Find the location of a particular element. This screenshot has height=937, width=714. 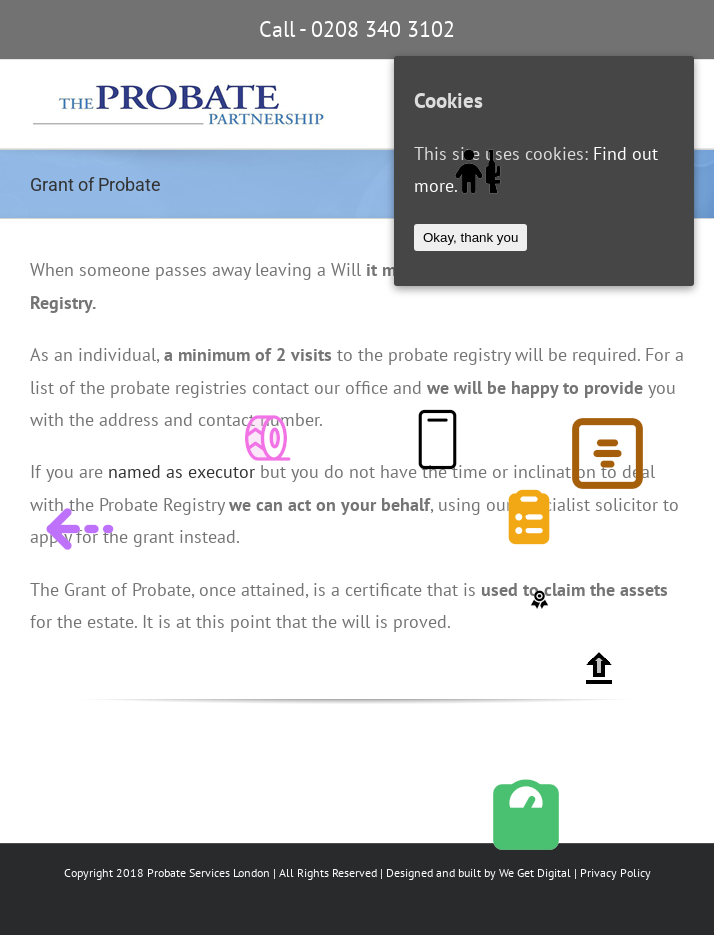

phone speaker or audio output settings is located at coordinates (437, 439).